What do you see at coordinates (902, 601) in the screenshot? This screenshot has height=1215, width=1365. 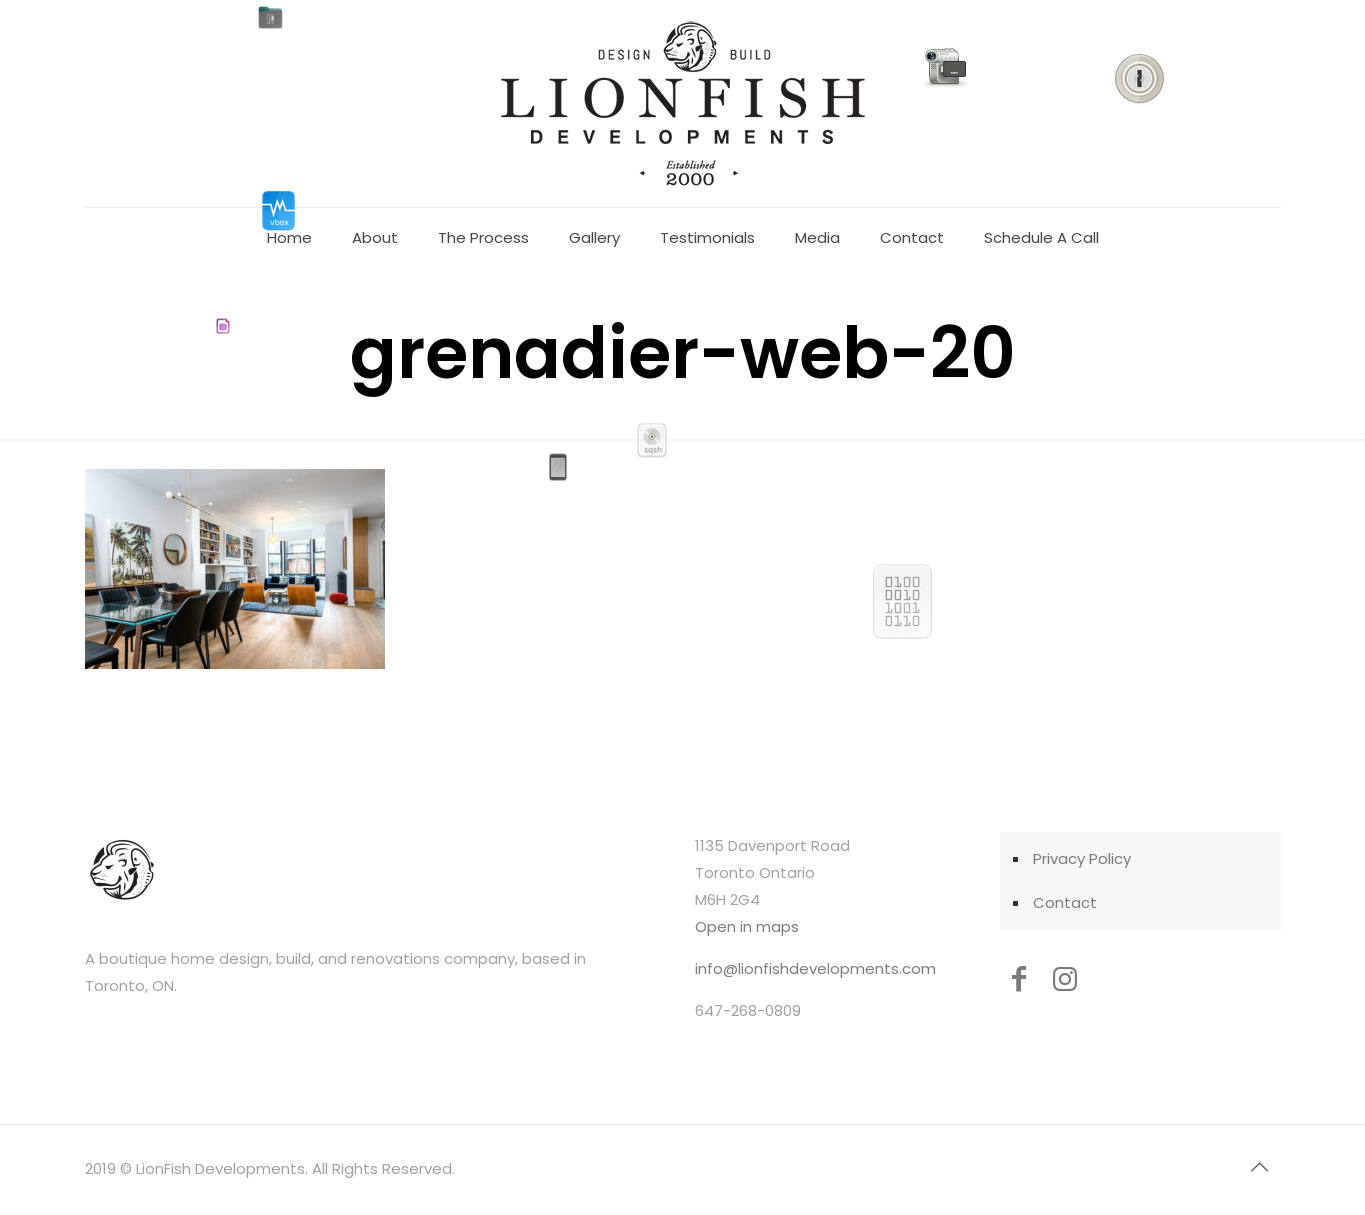 I see `indicates a Windows executable or downloadable program file` at bounding box center [902, 601].